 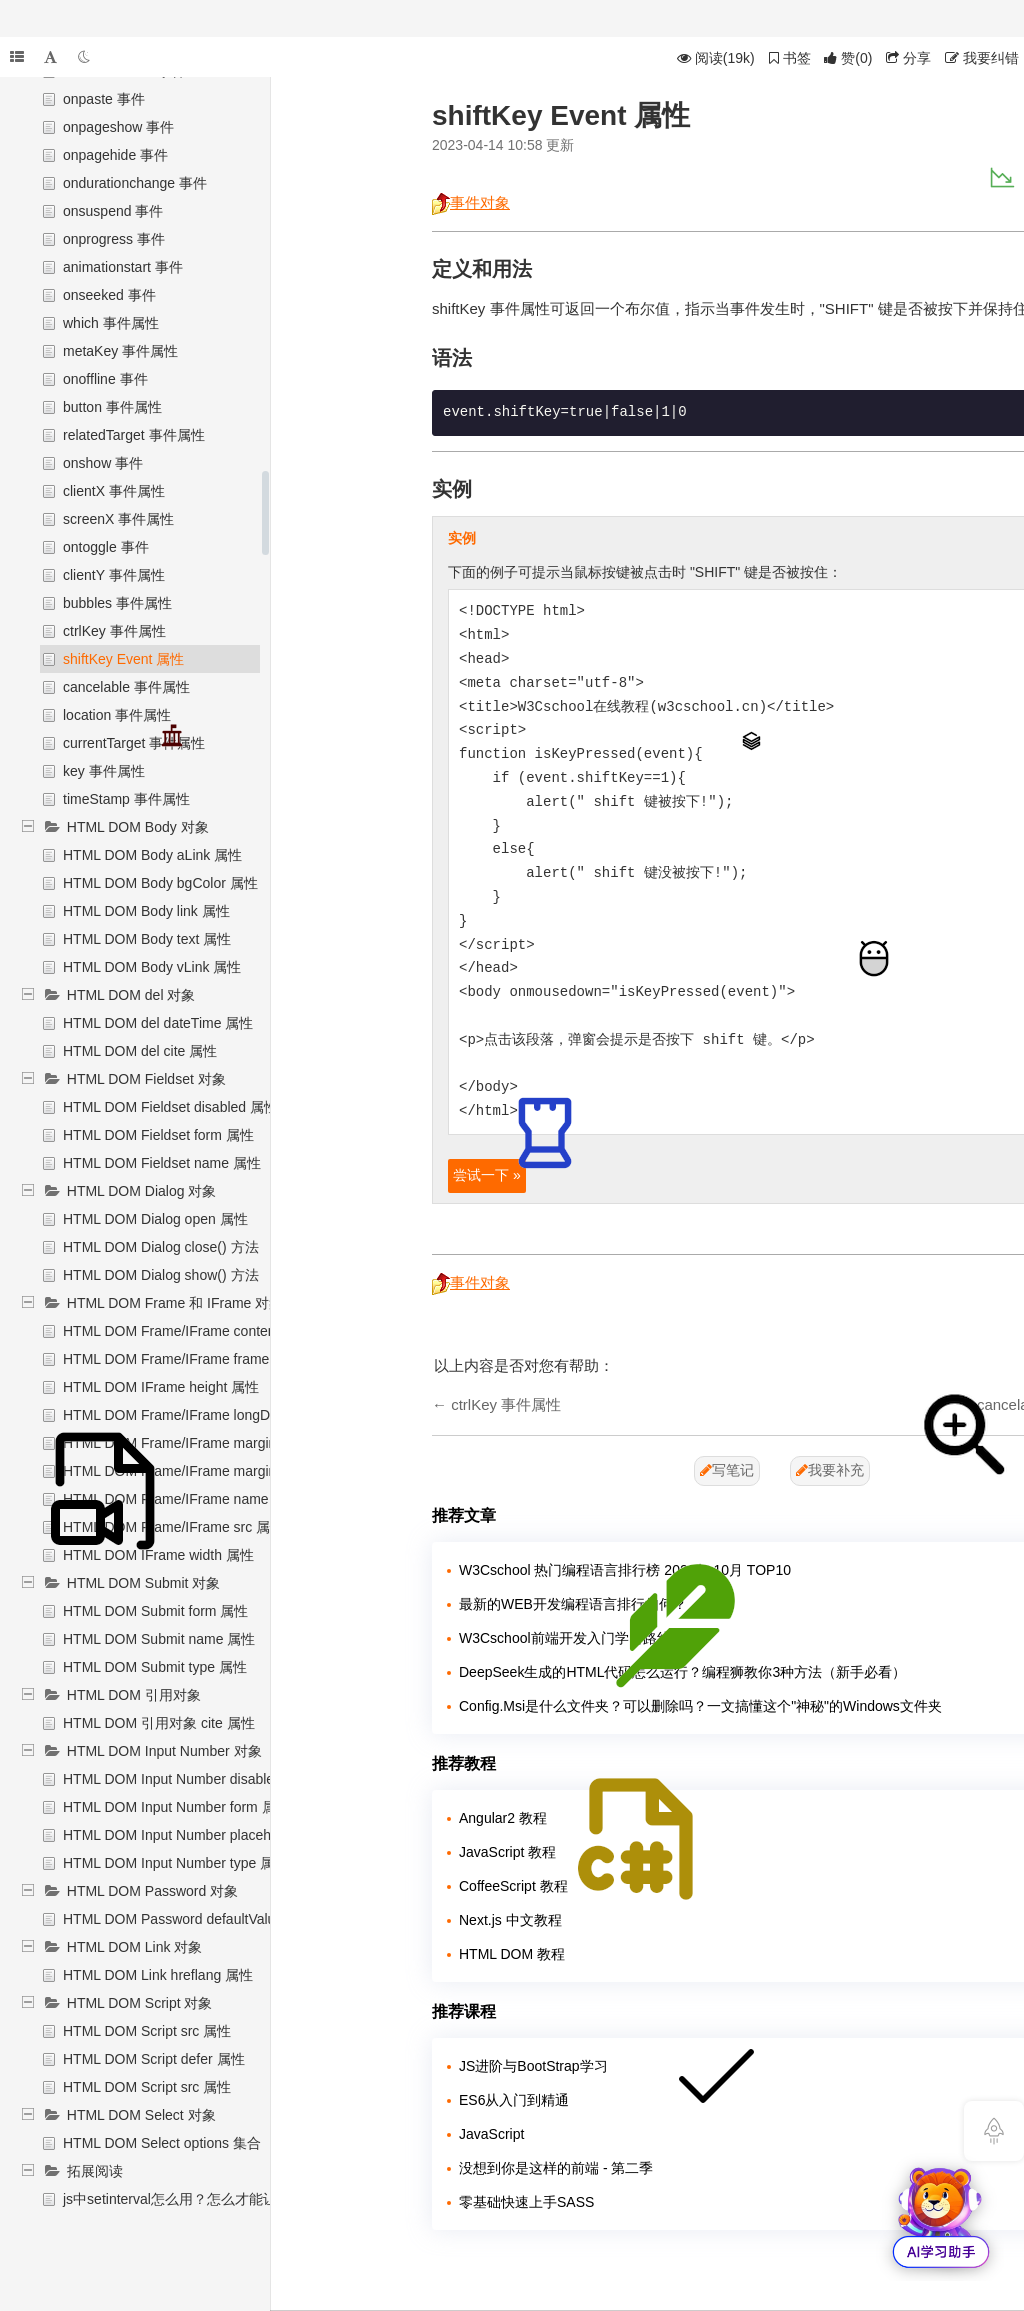 What do you see at coordinates (105, 1491) in the screenshot?
I see `open a video file` at bounding box center [105, 1491].